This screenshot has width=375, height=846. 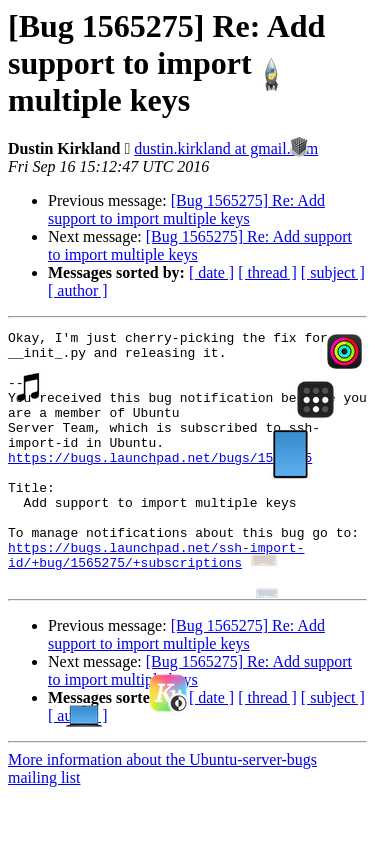 I want to click on iPad Air device connected, so click(x=290, y=454).